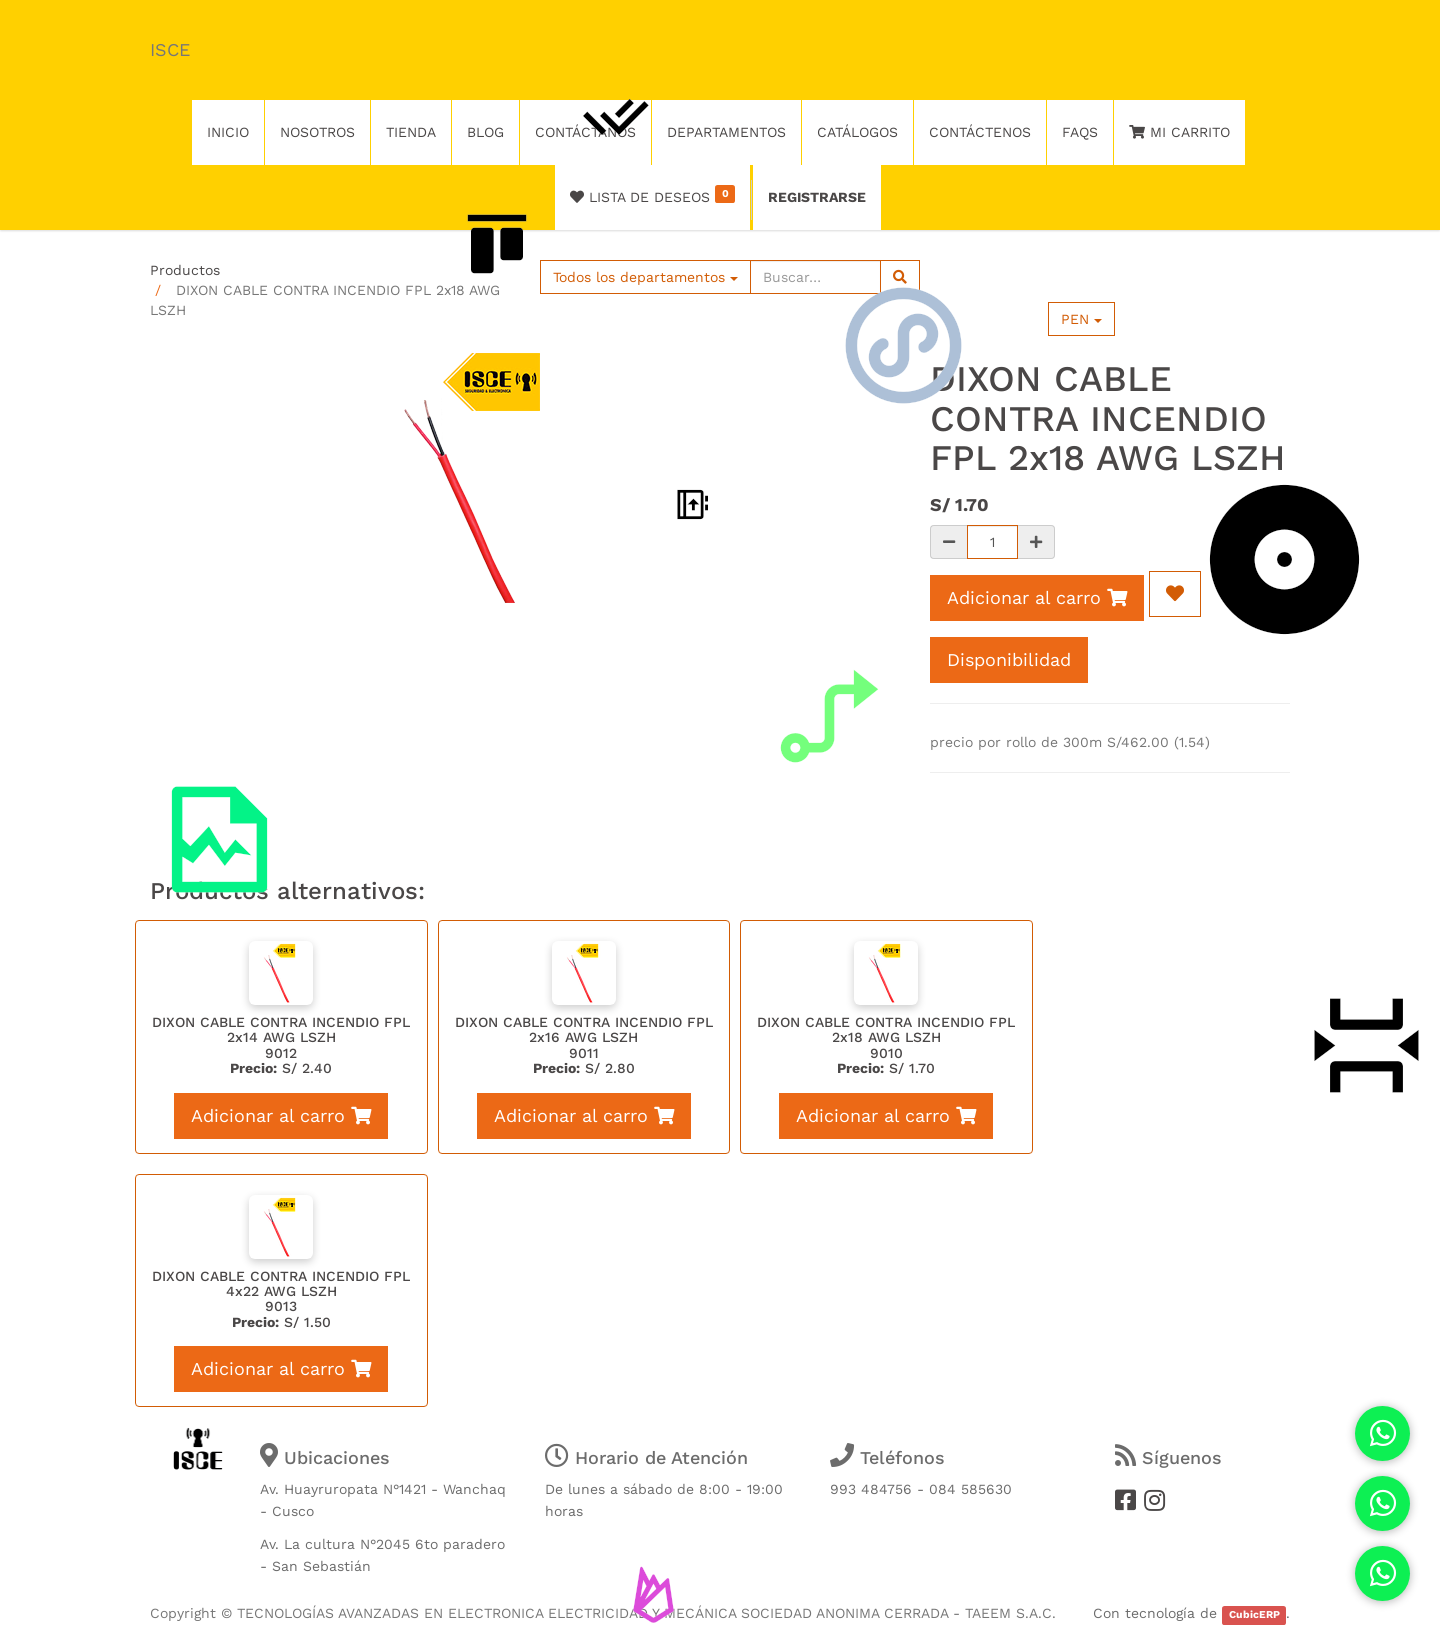 Image resolution: width=1440 pixels, height=1631 pixels. I want to click on align items to the top of the container, so click(497, 244).